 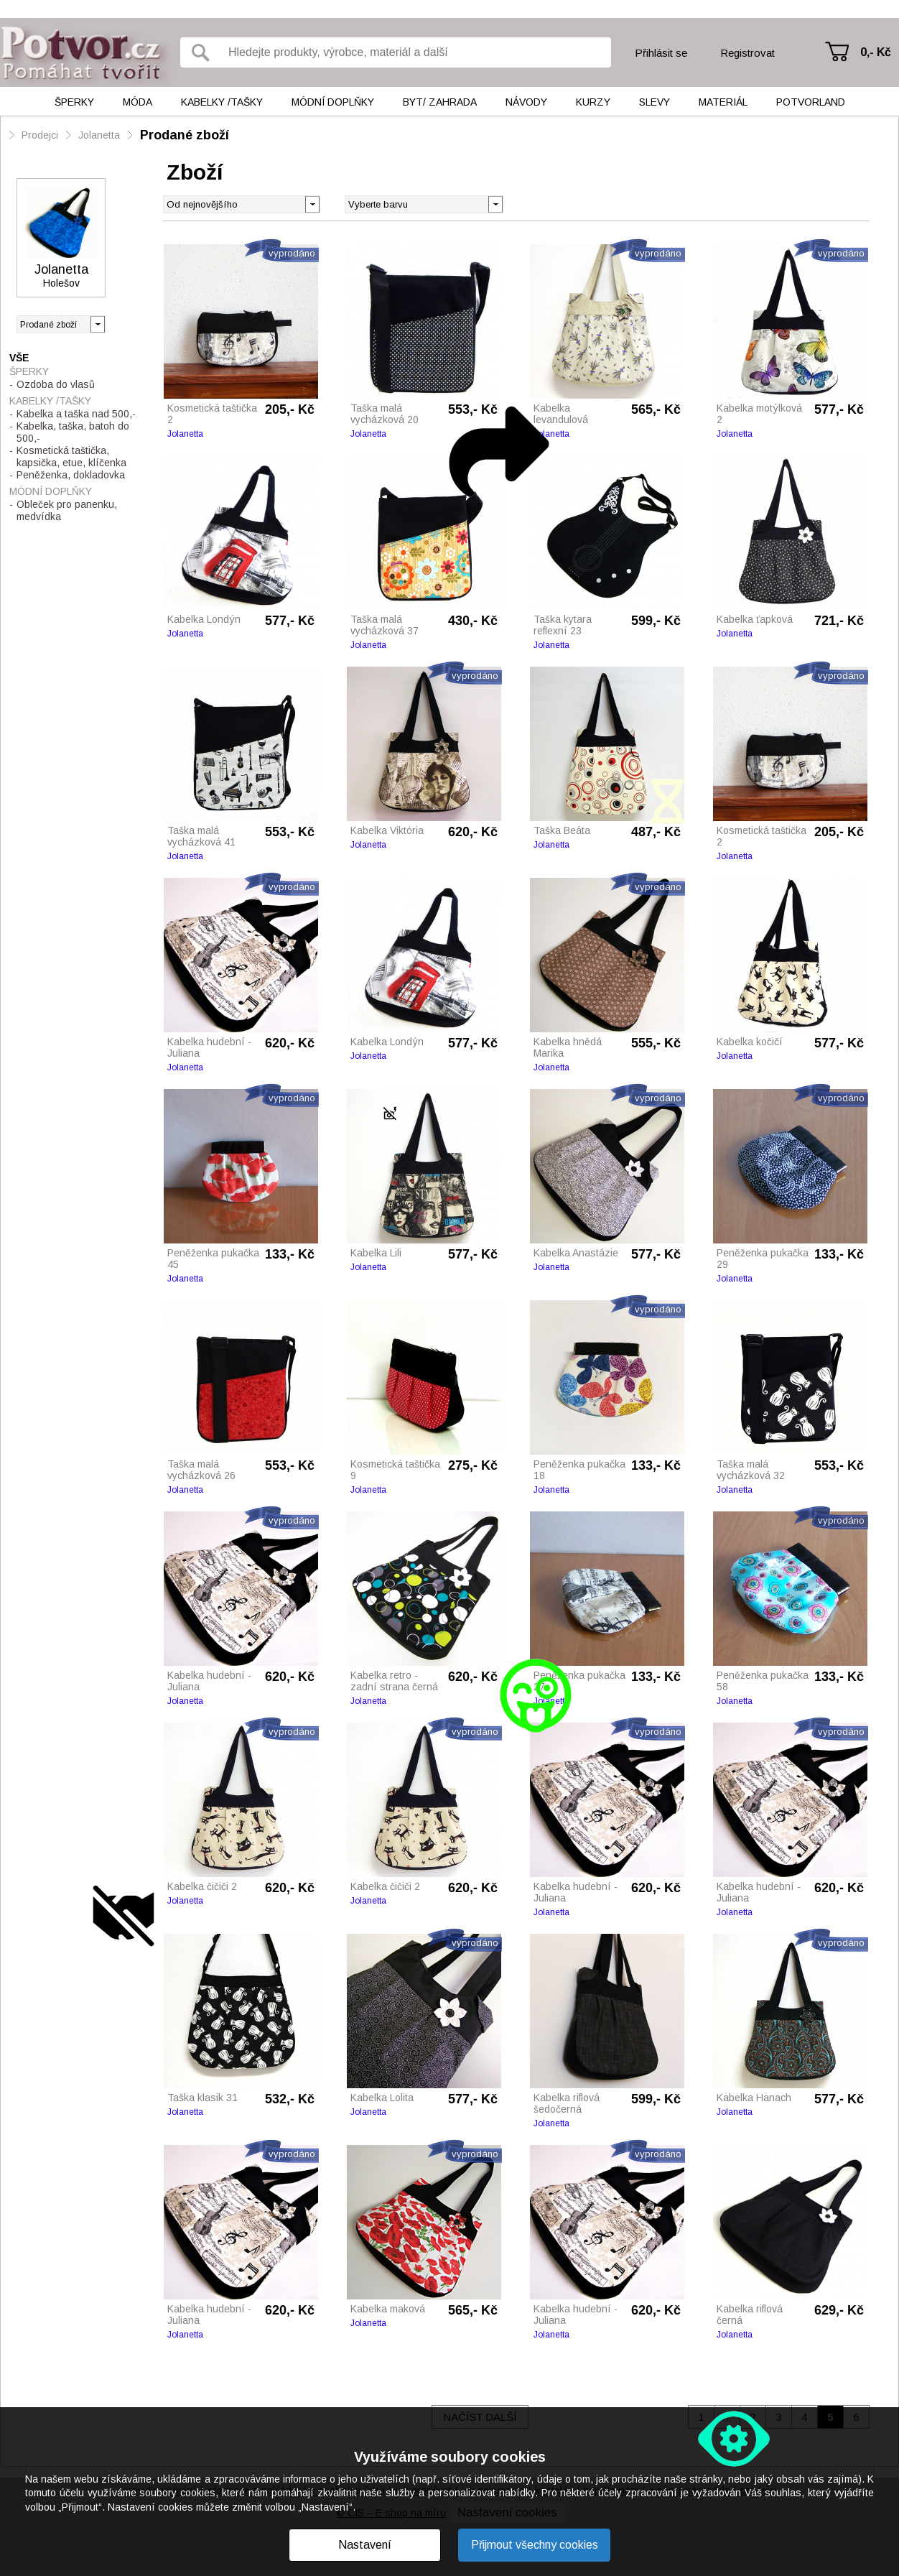 What do you see at coordinates (499, 453) in the screenshot?
I see `forward an email or message` at bounding box center [499, 453].